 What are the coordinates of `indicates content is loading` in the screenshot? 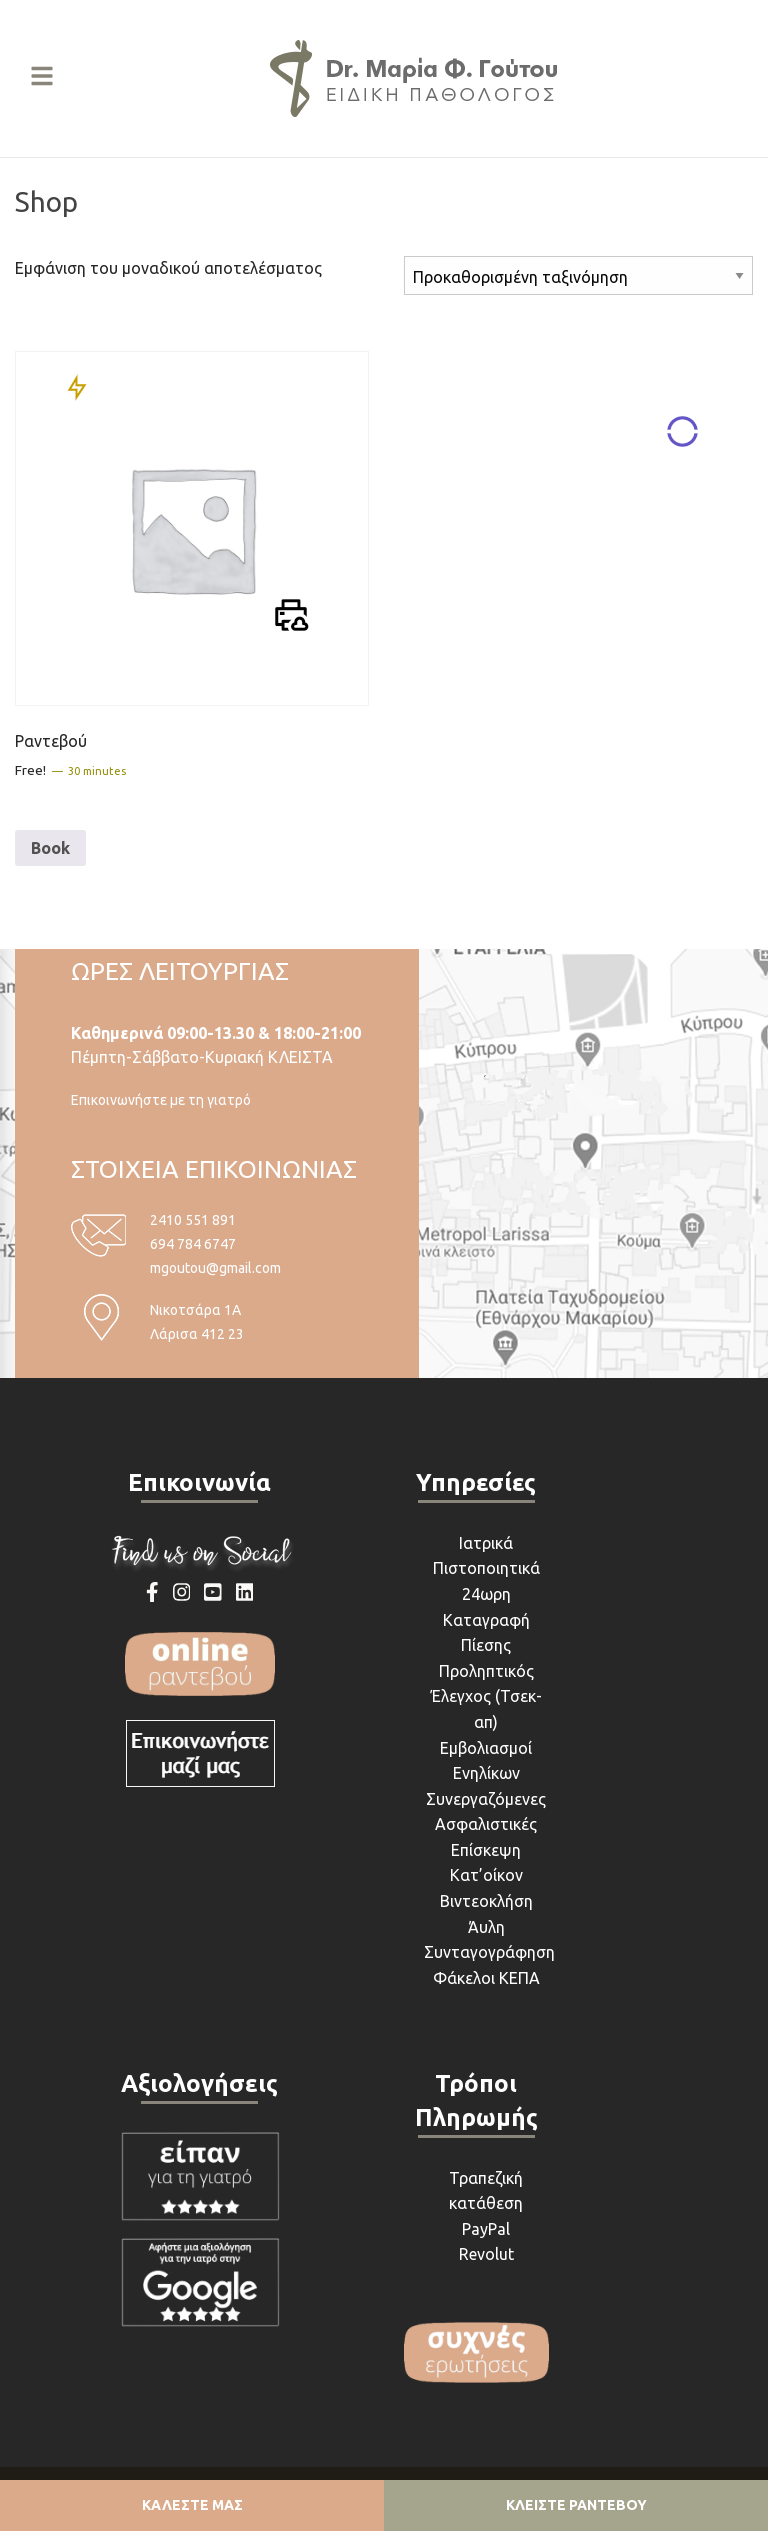 It's located at (682, 431).